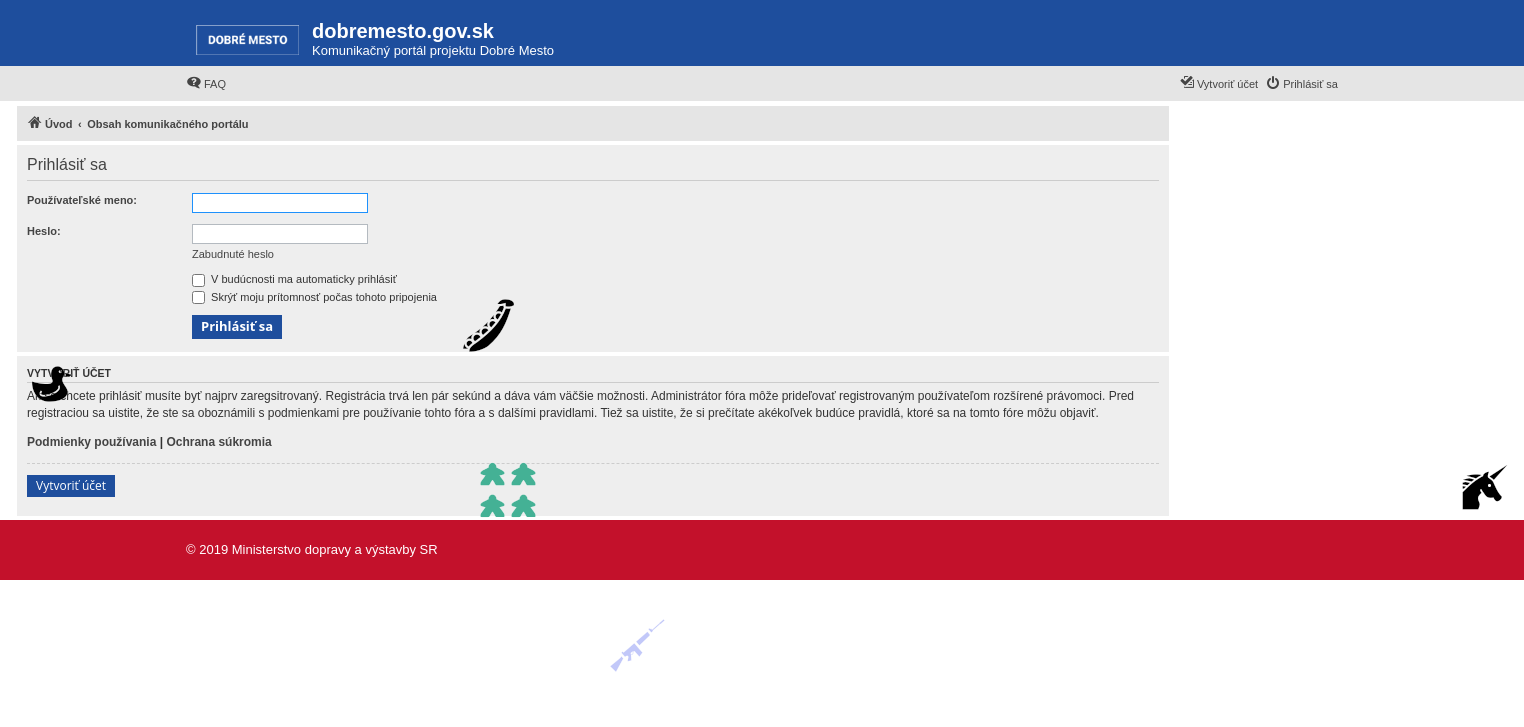  Describe the element at coordinates (637, 645) in the screenshot. I see `select the FN FAL rifle weapon` at that location.